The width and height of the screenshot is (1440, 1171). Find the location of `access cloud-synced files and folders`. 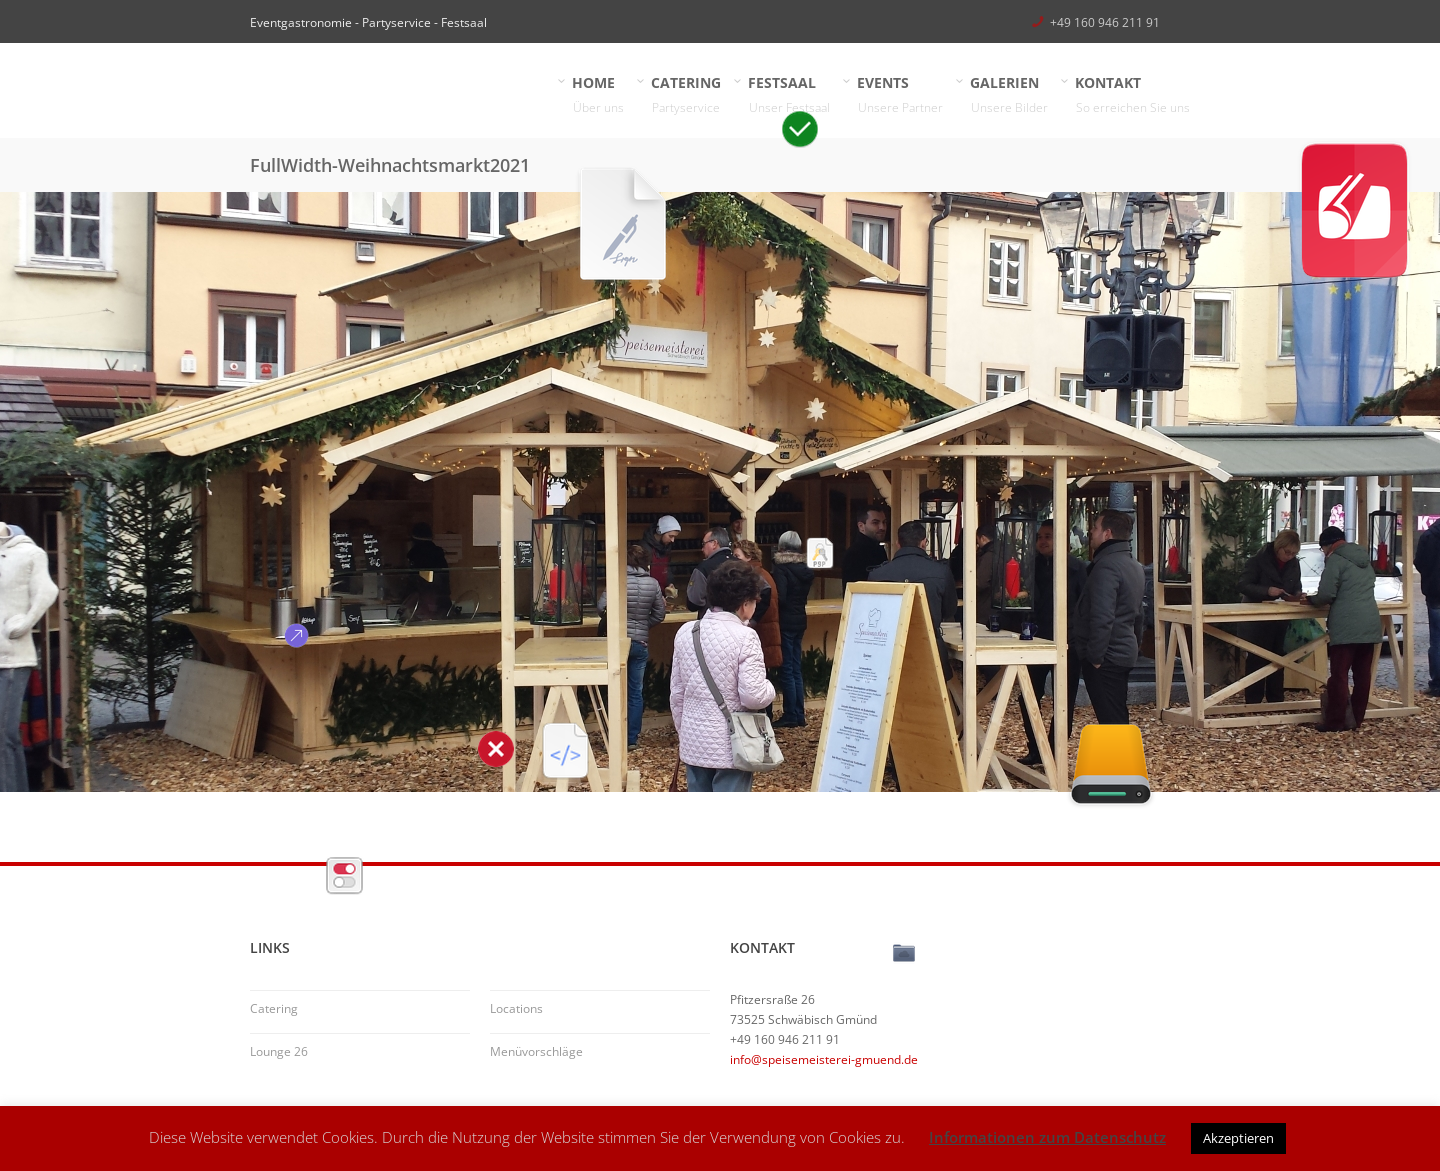

access cloud-synced files and folders is located at coordinates (904, 953).